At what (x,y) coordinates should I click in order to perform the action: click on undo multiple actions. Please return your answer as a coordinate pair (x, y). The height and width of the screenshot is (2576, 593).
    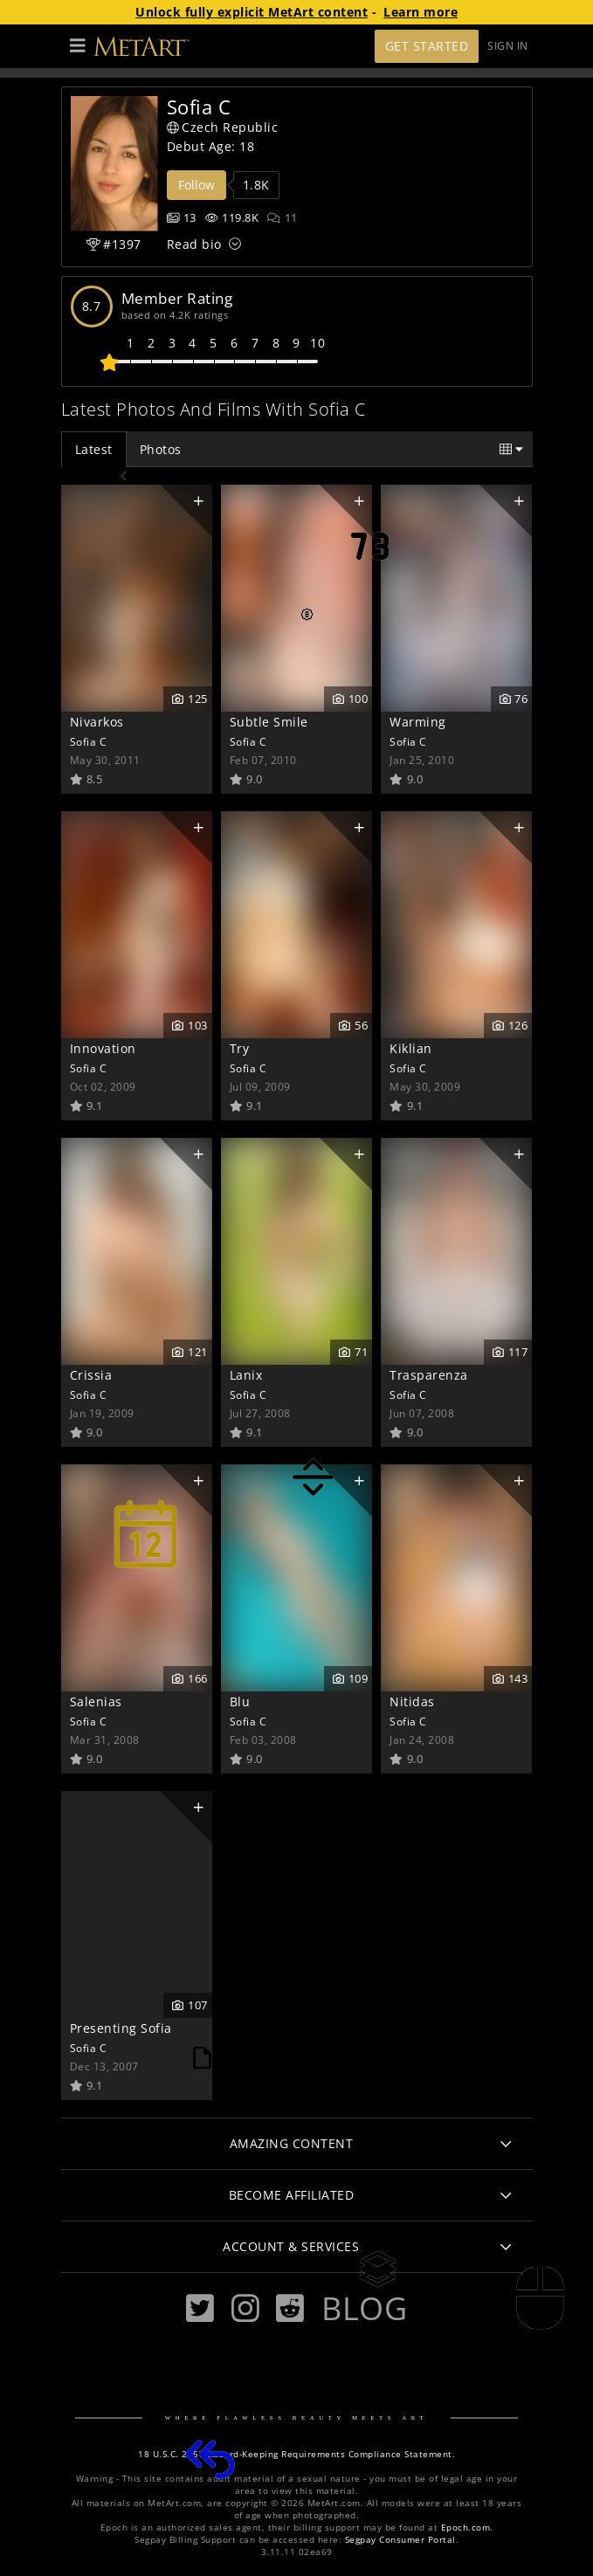
    Looking at the image, I should click on (210, 2459).